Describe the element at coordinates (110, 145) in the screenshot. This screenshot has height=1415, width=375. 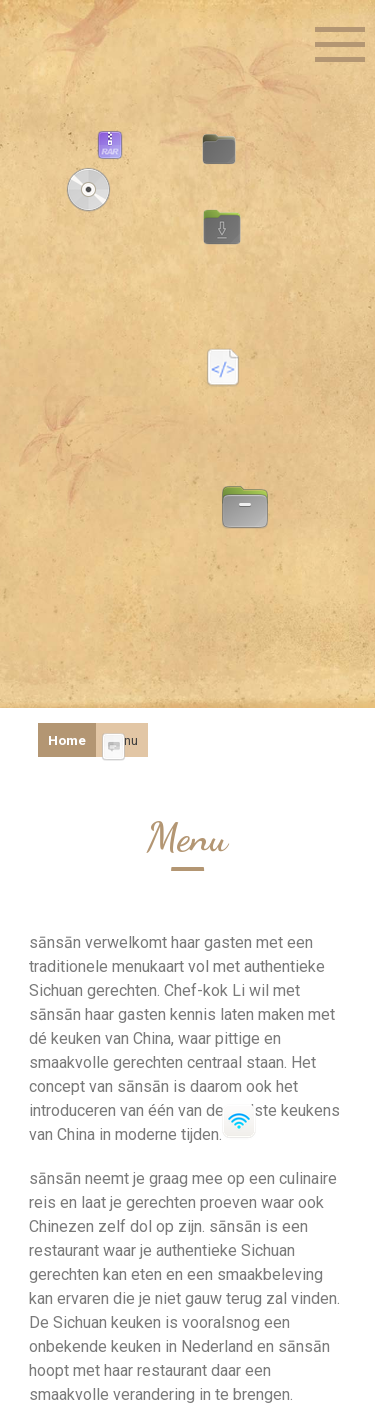
I see `indicates a RAR compressed archive file` at that location.